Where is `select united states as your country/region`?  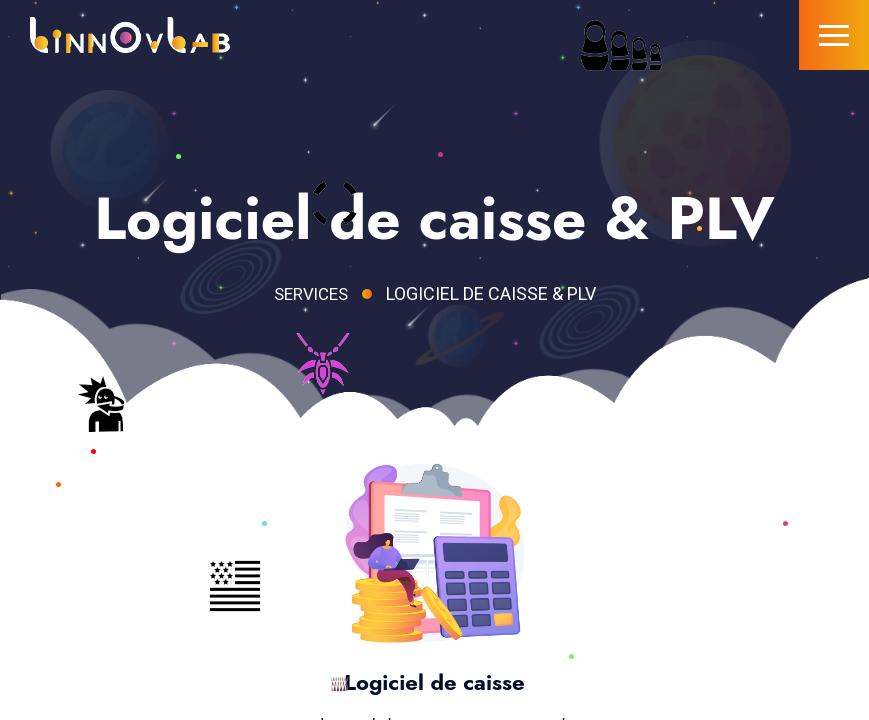 select united states as your country/region is located at coordinates (235, 586).